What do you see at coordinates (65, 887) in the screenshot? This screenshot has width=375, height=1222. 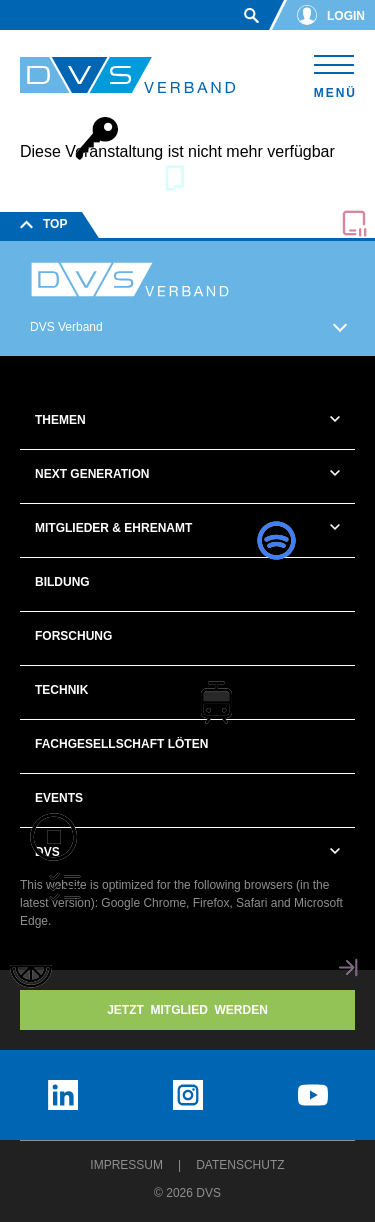 I see `view completed tasks or checklist` at bounding box center [65, 887].